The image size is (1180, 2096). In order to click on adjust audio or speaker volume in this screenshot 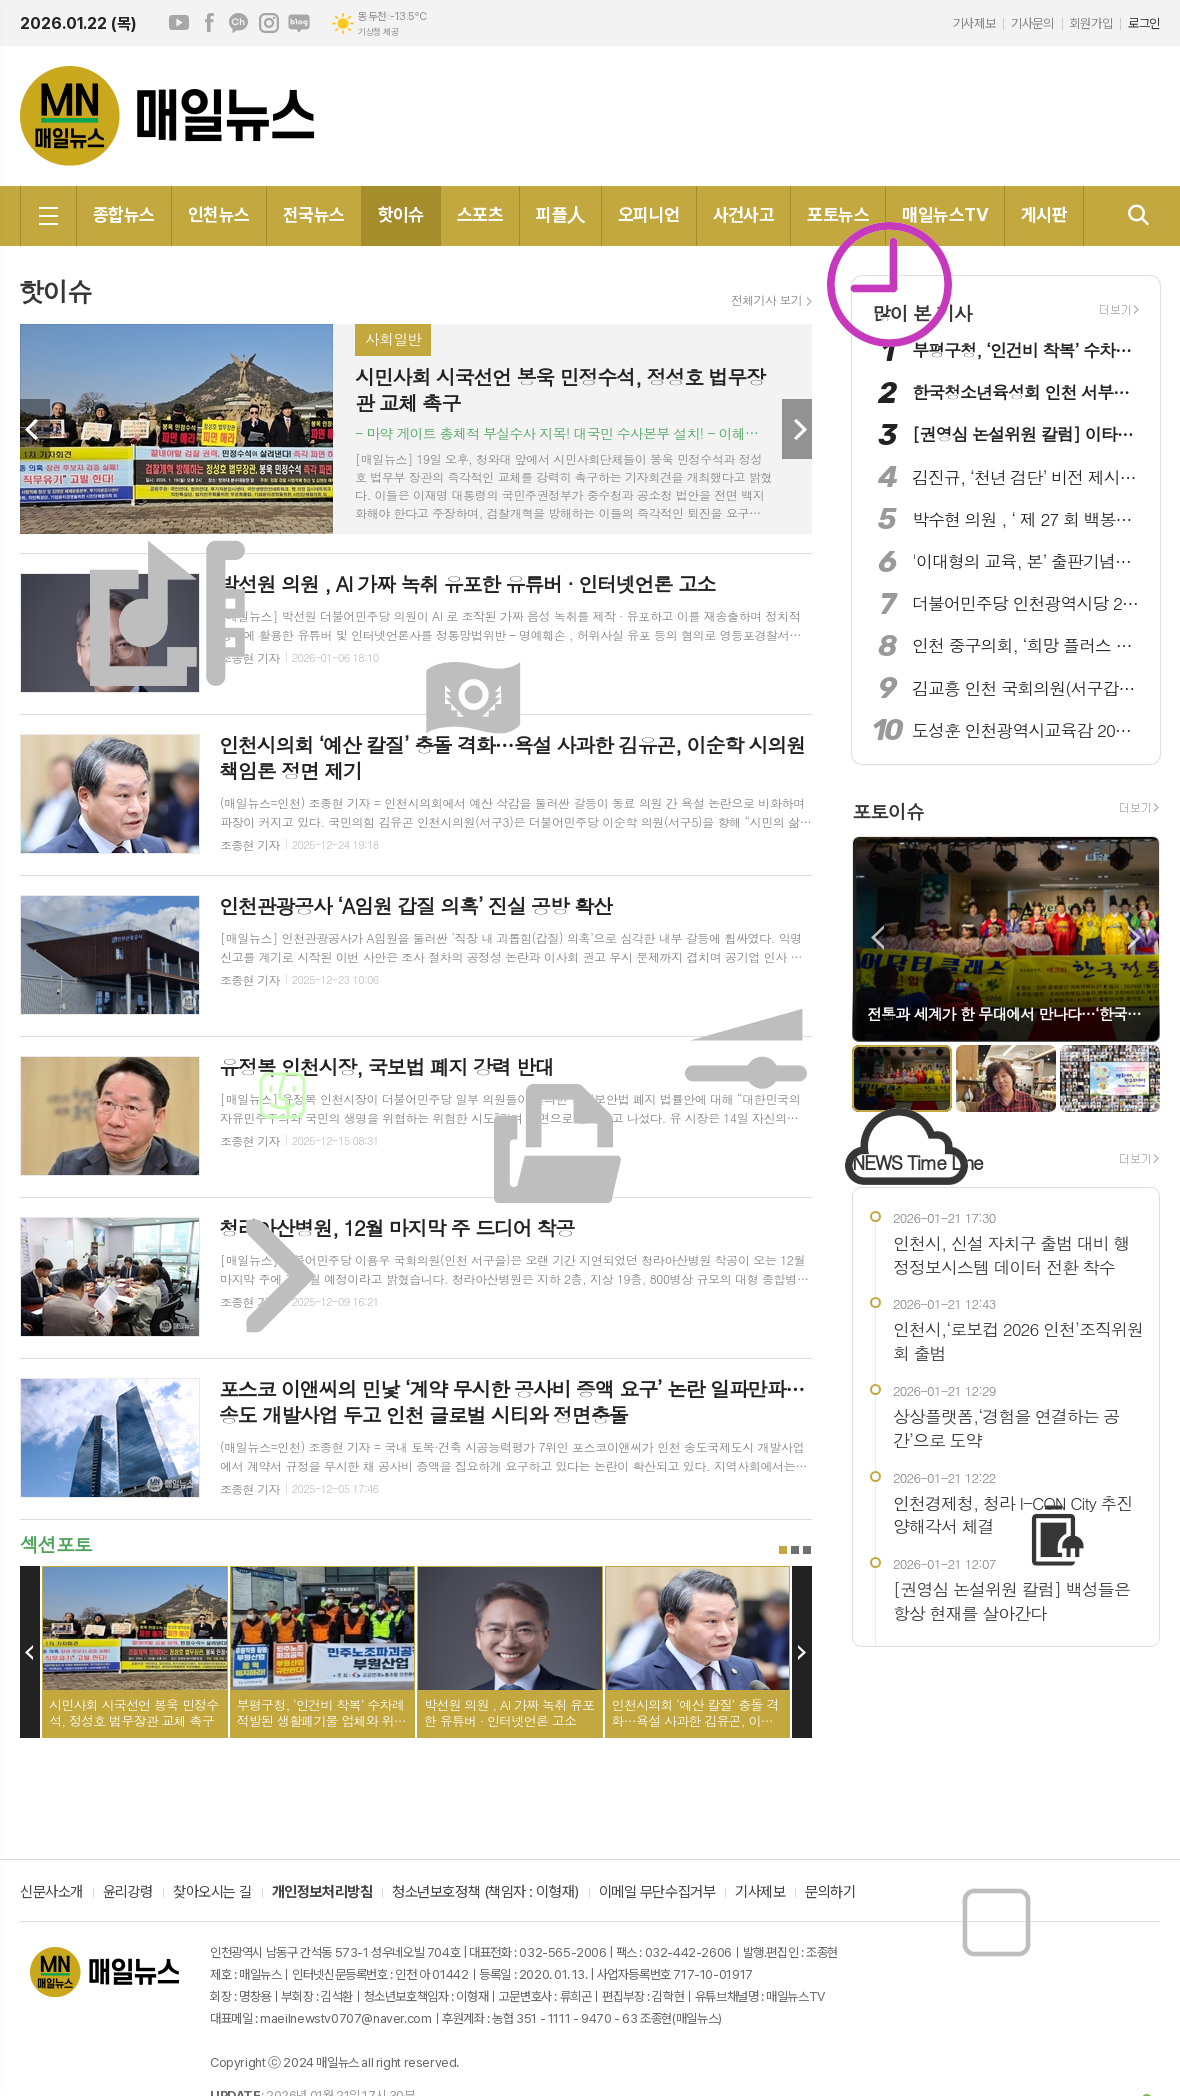, I will do `click(746, 1049)`.